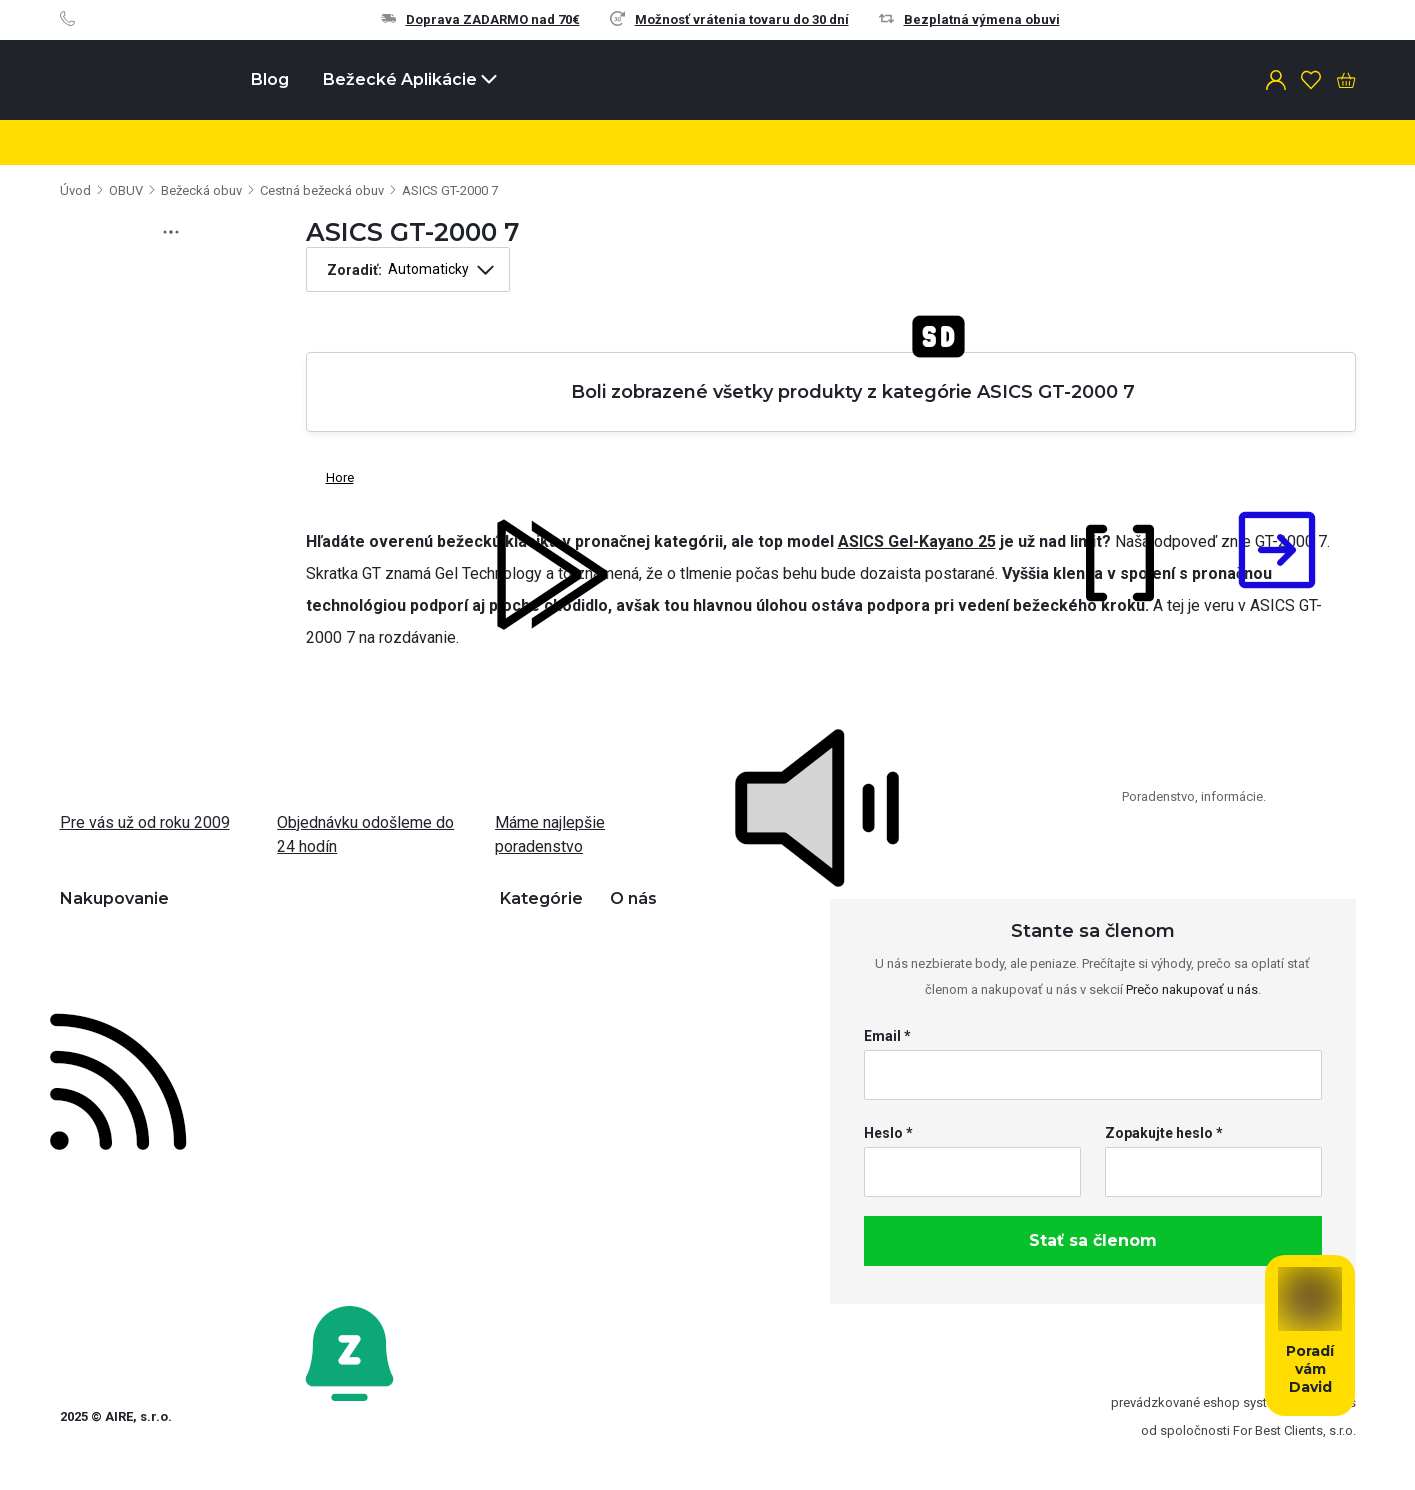 The height and width of the screenshot is (1490, 1415). What do you see at coordinates (938, 336) in the screenshot?
I see `indicates standard definition video quality` at bounding box center [938, 336].